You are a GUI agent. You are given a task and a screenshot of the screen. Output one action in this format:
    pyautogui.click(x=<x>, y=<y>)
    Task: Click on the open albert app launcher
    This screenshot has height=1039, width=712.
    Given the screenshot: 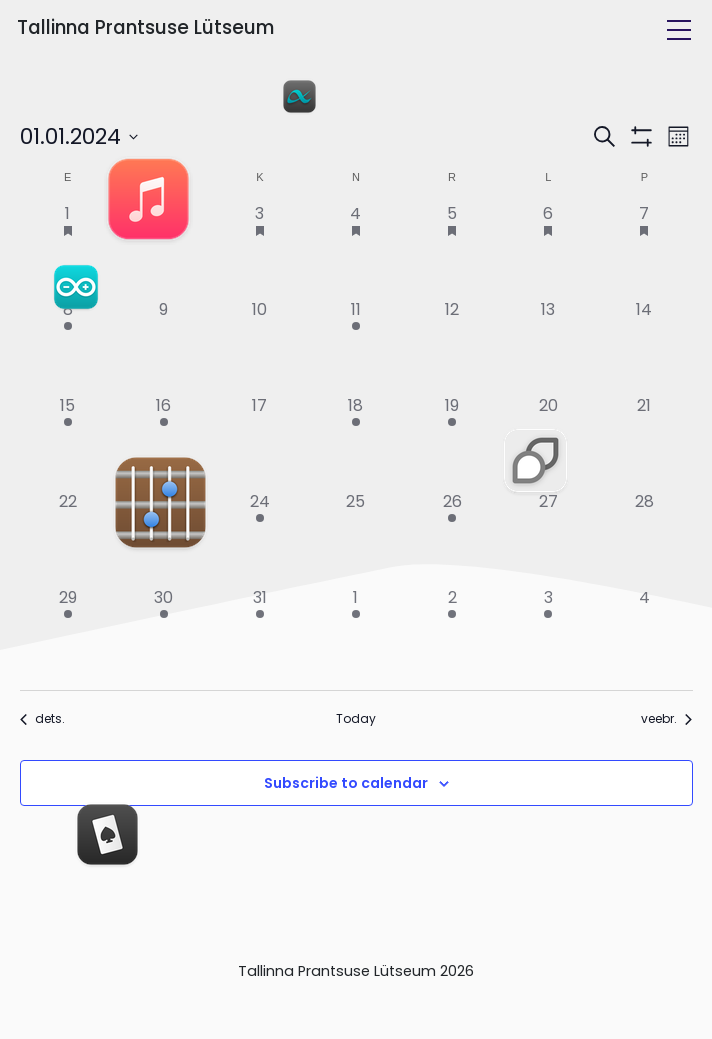 What is the action you would take?
    pyautogui.click(x=299, y=96)
    